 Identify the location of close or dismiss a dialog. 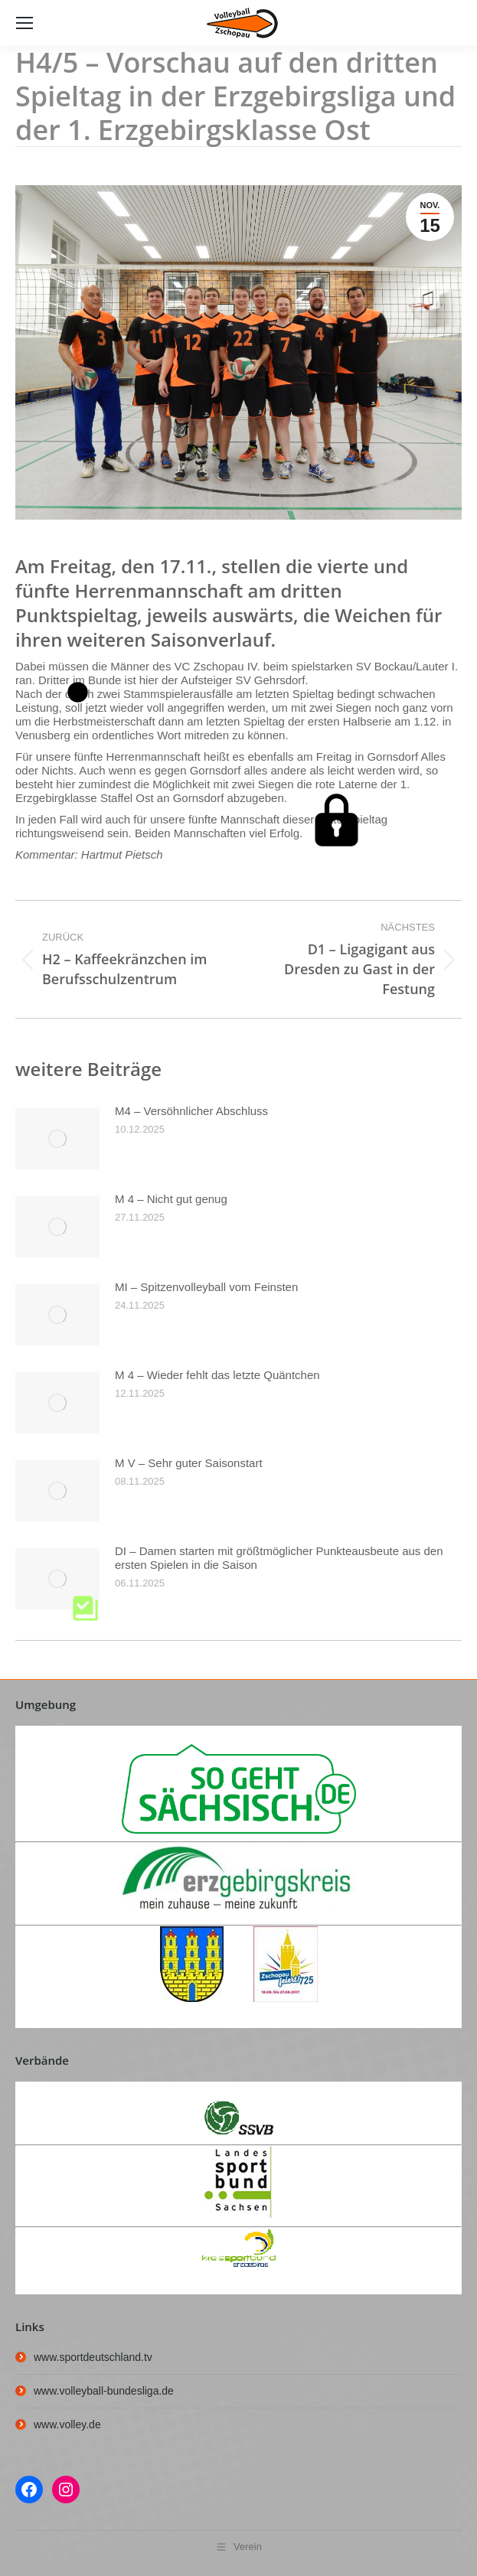
(77, 692).